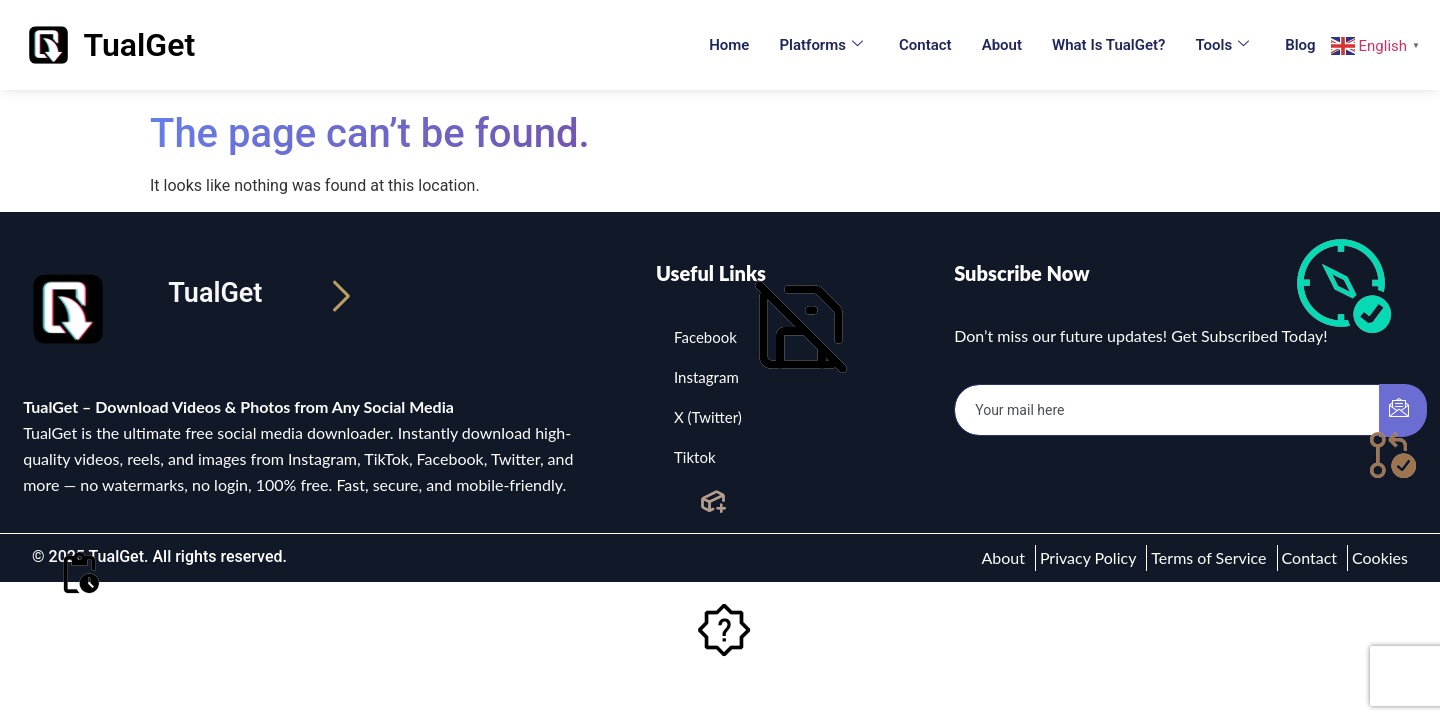 This screenshot has height=720, width=1440. I want to click on view tasks awaiting completion, so click(79, 573).